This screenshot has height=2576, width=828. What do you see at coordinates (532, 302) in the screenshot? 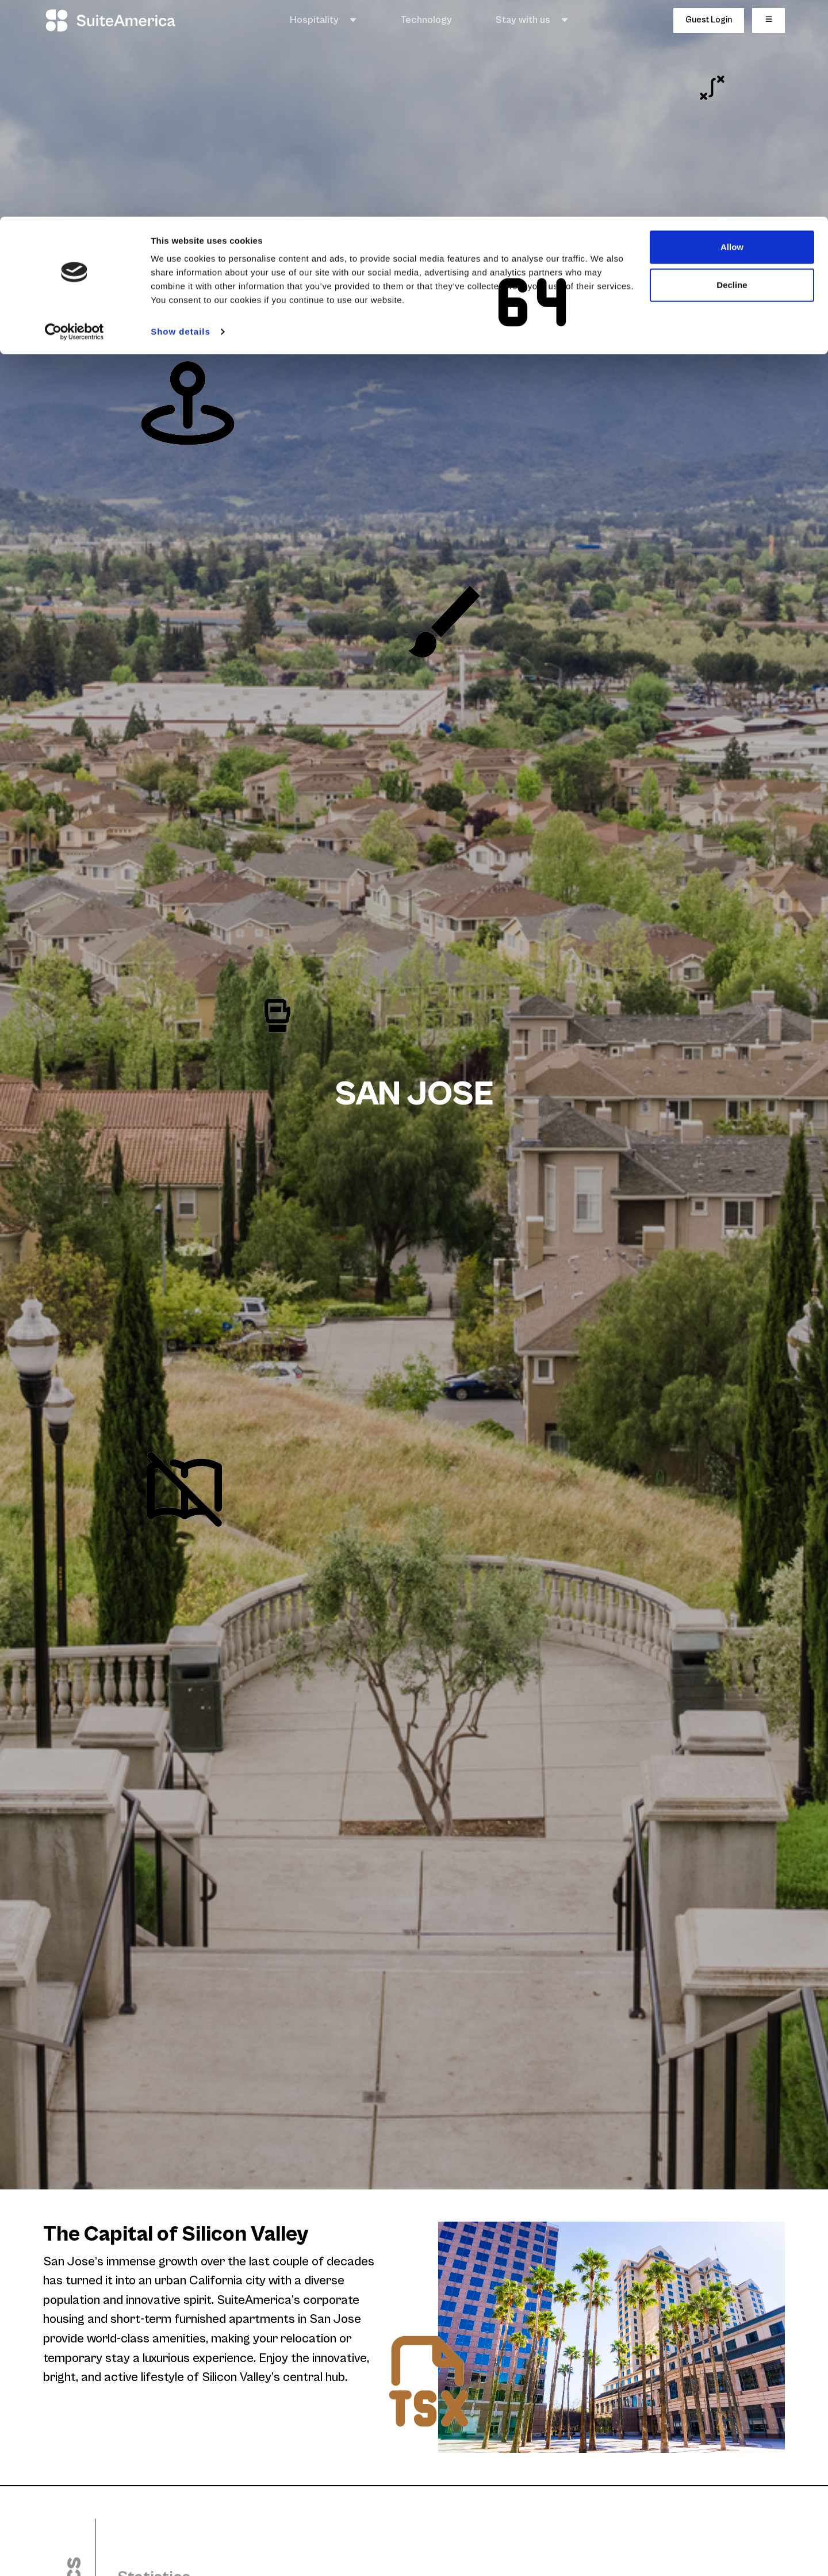
I see `indicates a 64-bit system or application` at bounding box center [532, 302].